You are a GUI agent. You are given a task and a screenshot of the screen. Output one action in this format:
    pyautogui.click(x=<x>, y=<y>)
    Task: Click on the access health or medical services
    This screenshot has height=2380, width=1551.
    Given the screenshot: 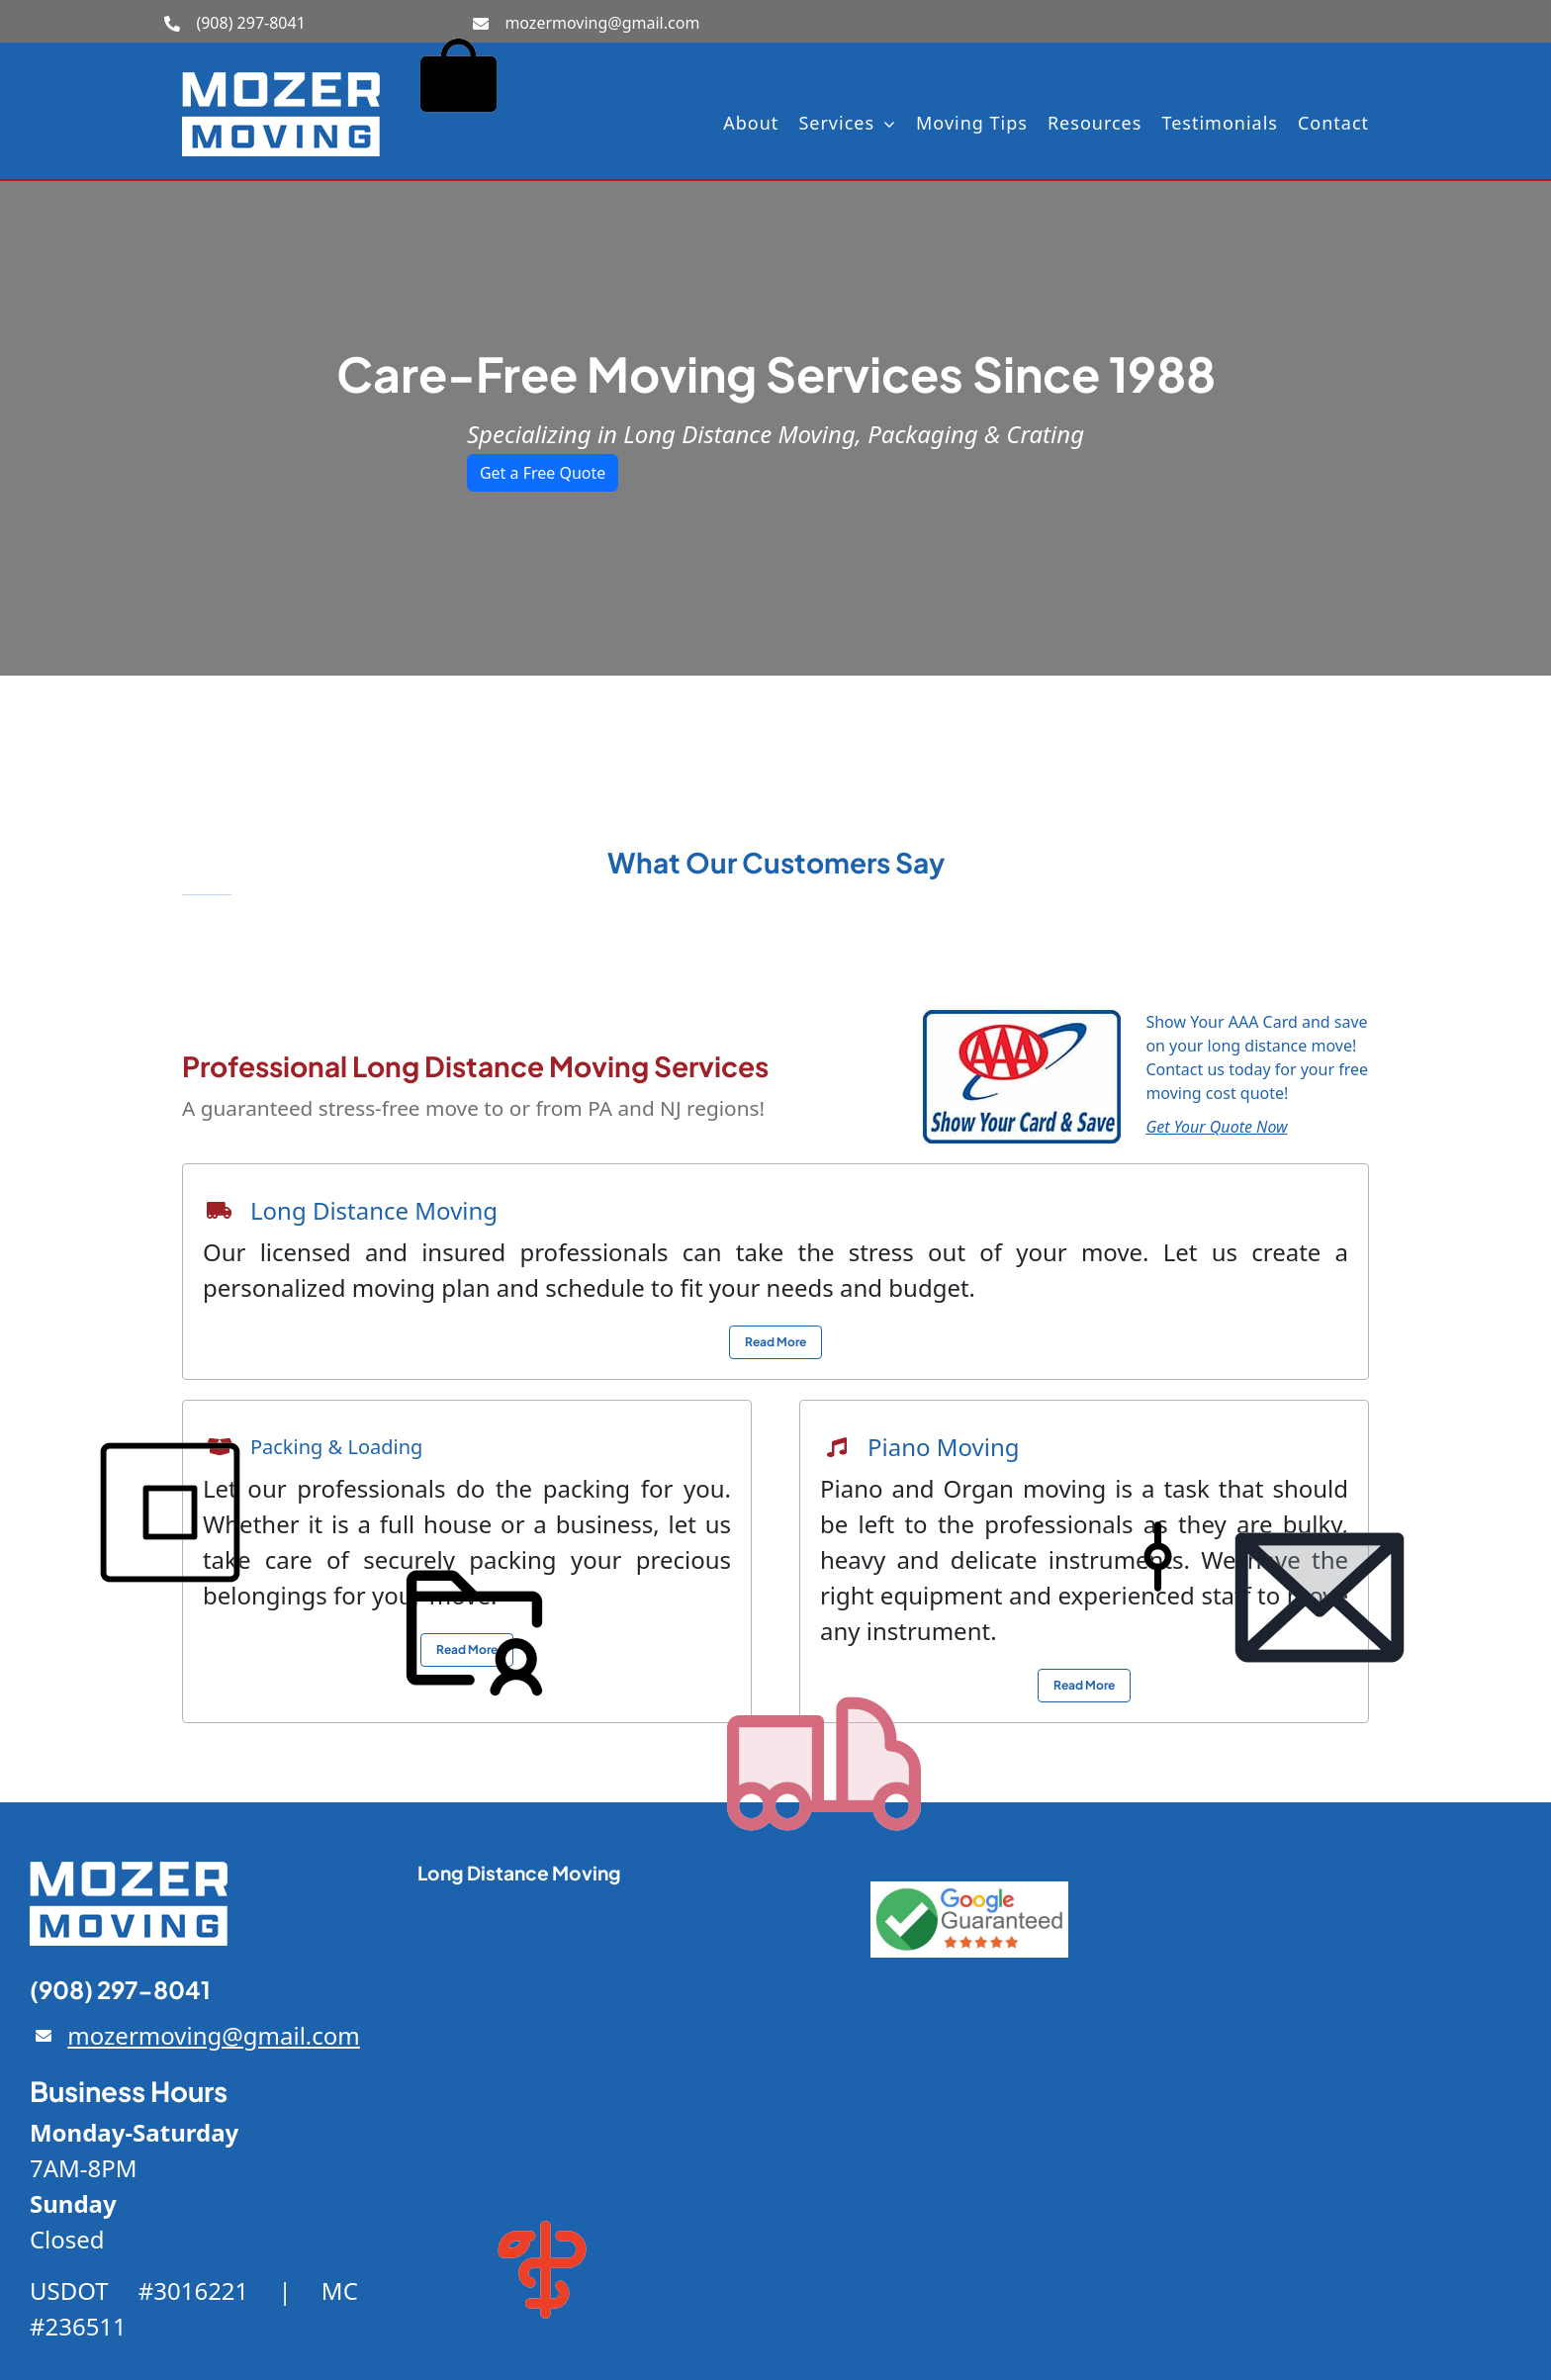 What is the action you would take?
    pyautogui.click(x=545, y=2269)
    